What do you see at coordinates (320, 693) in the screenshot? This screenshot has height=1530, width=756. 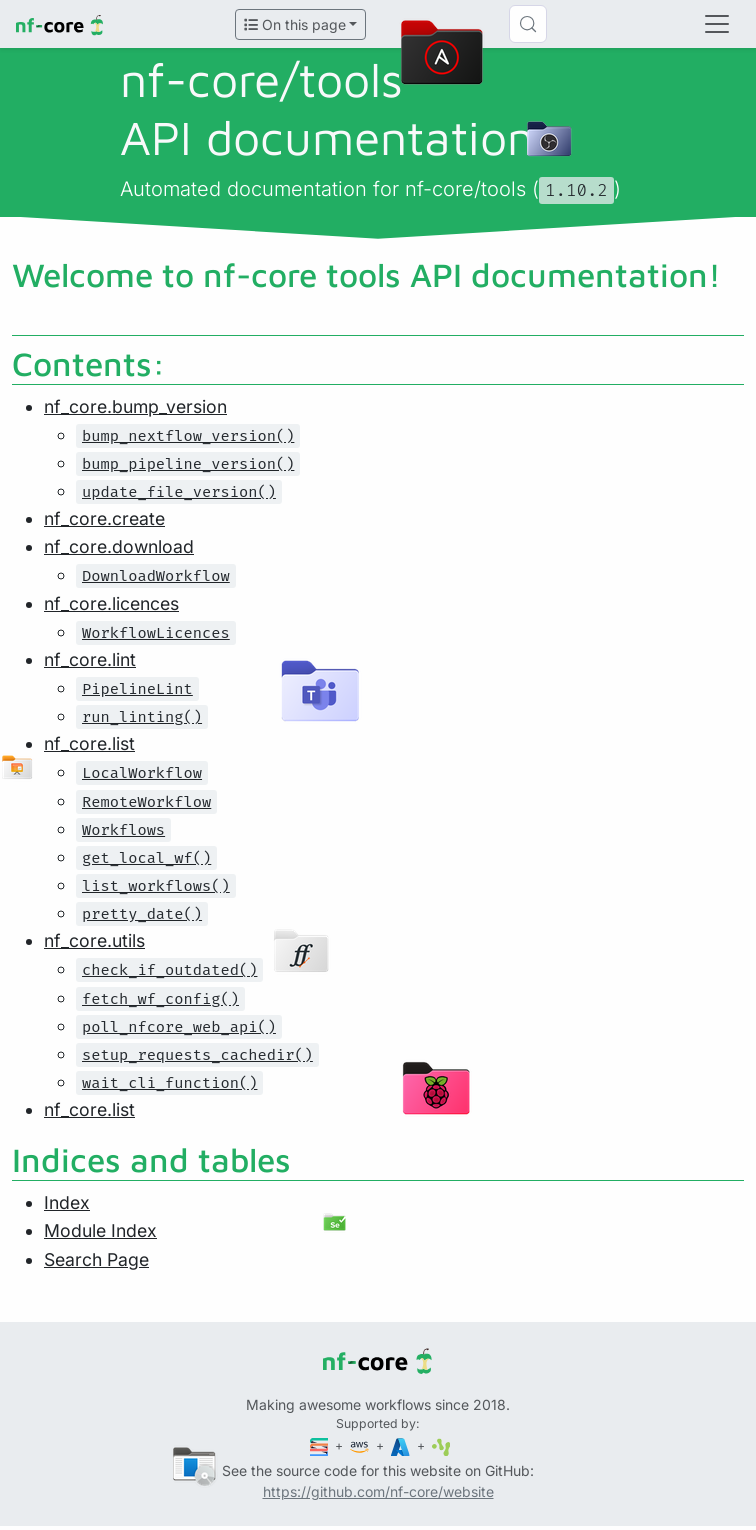 I see `open microsoft teams files folder` at bounding box center [320, 693].